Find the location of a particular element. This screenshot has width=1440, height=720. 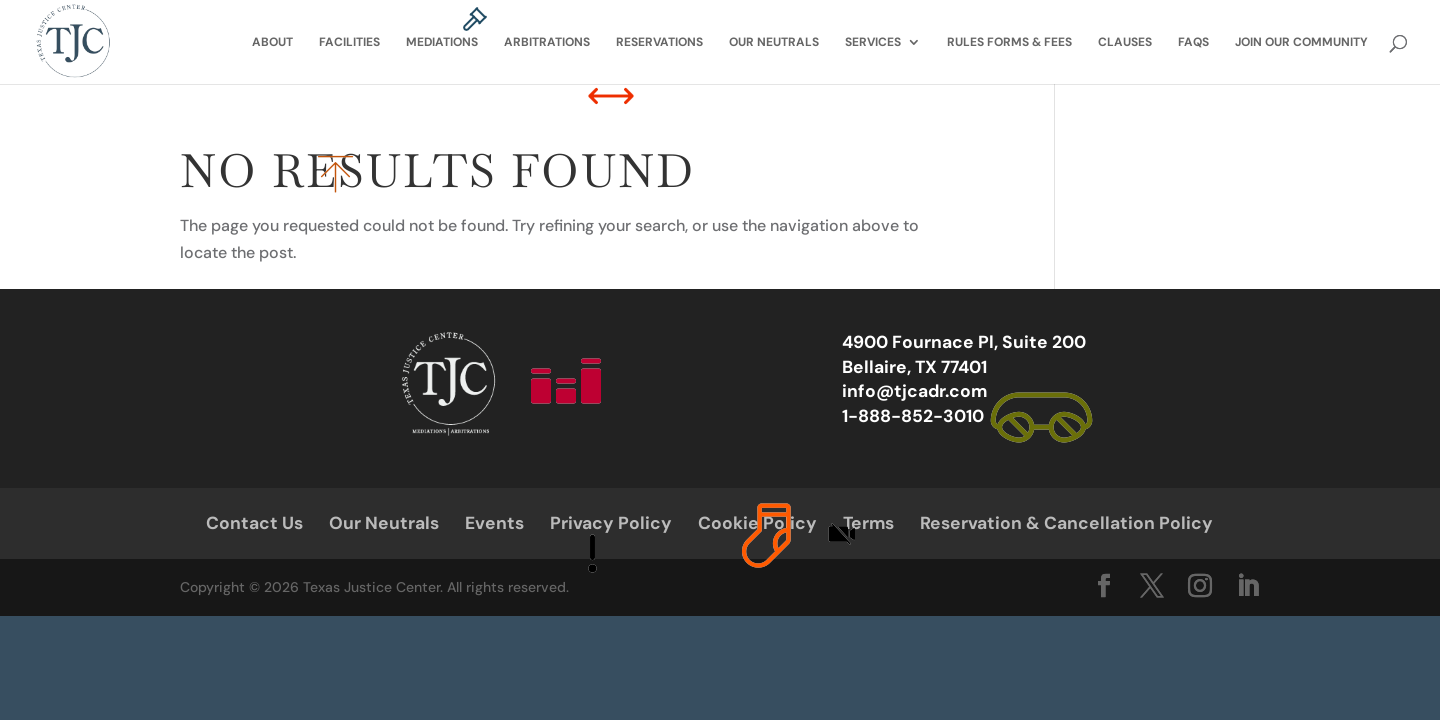

adjust horizontal spacing or width is located at coordinates (611, 96).